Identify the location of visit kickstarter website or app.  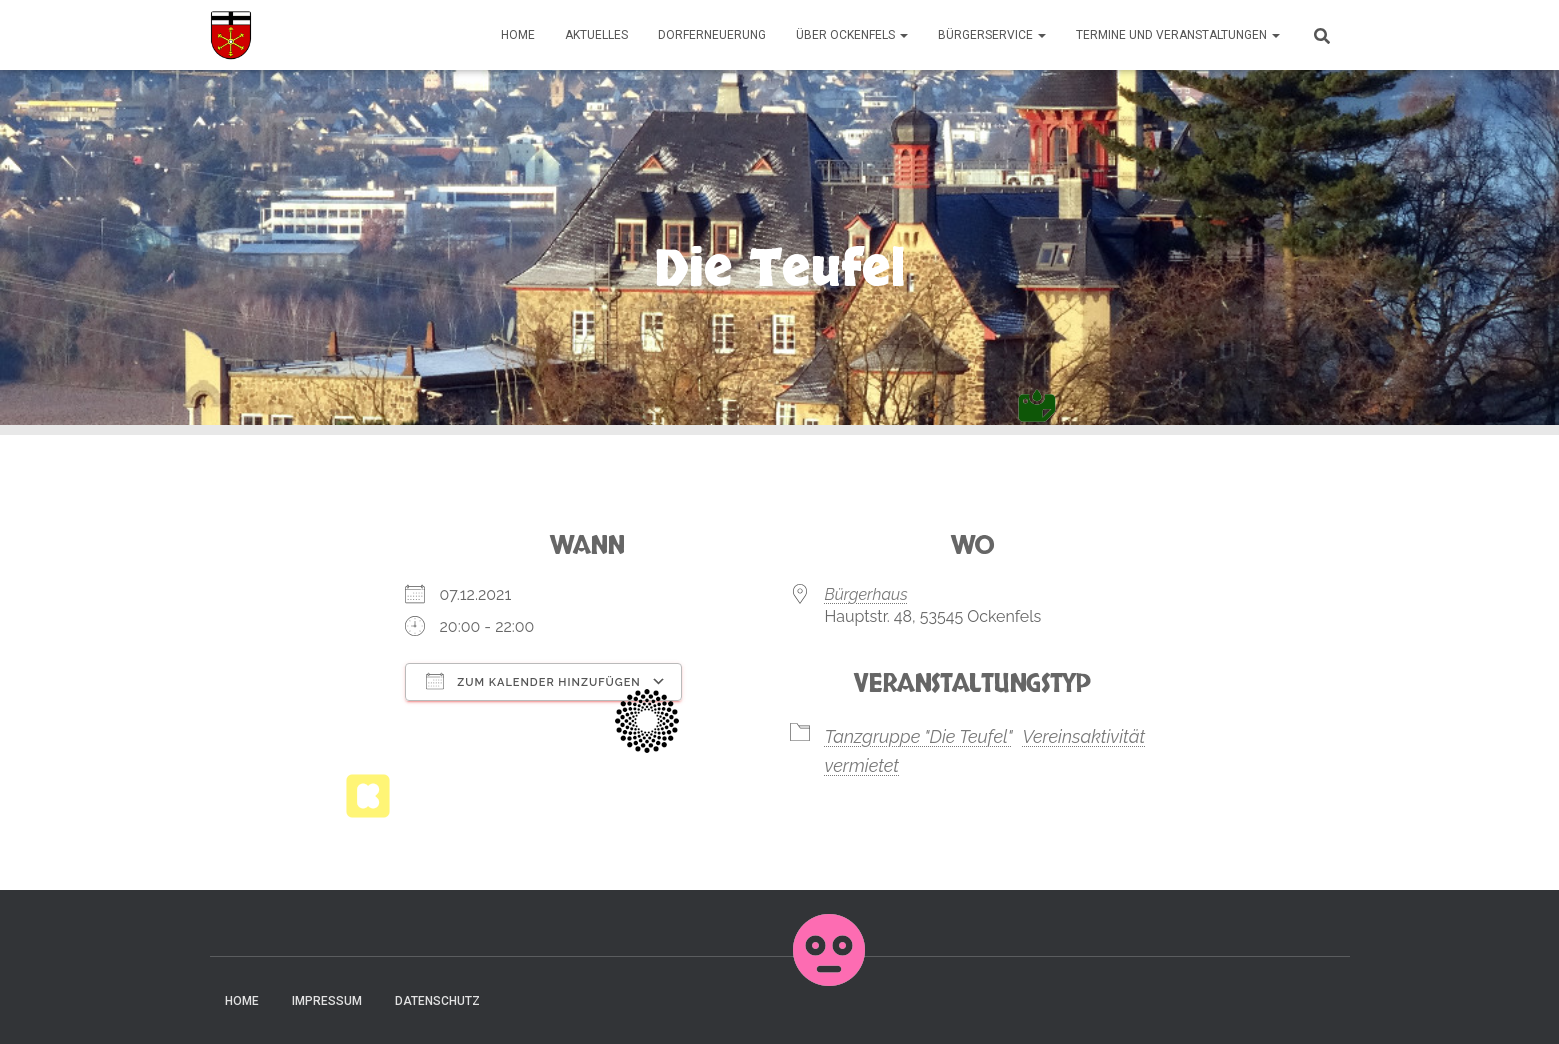
(368, 796).